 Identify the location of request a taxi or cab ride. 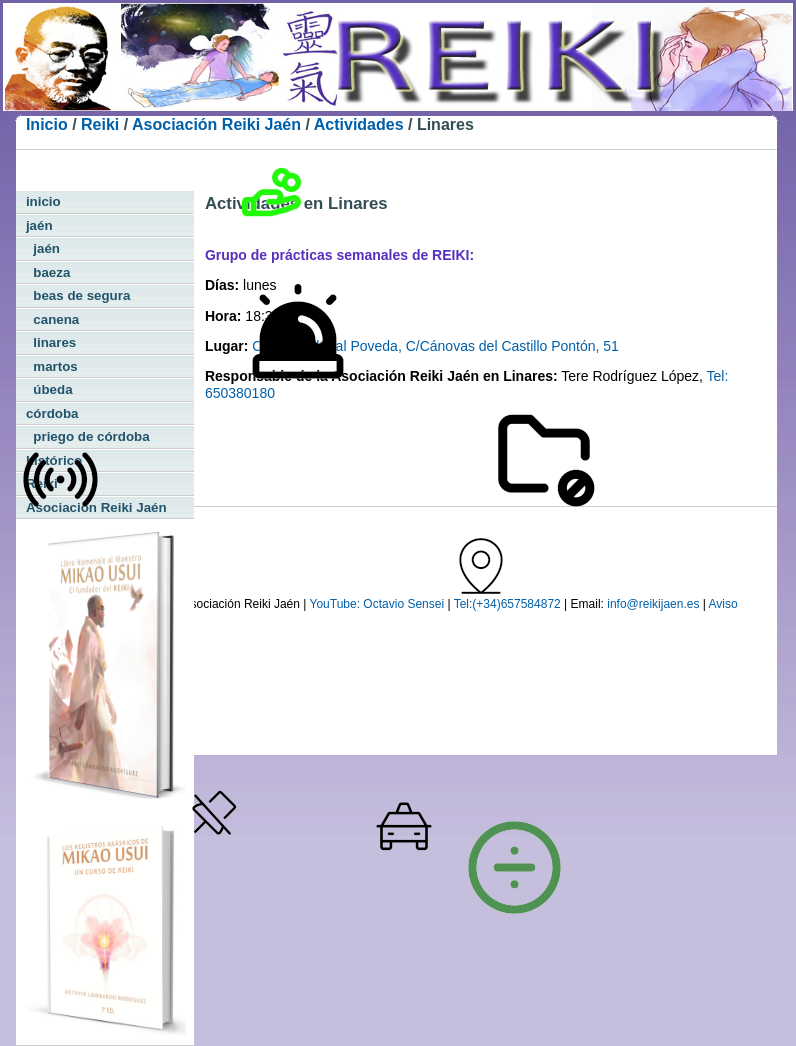
(404, 830).